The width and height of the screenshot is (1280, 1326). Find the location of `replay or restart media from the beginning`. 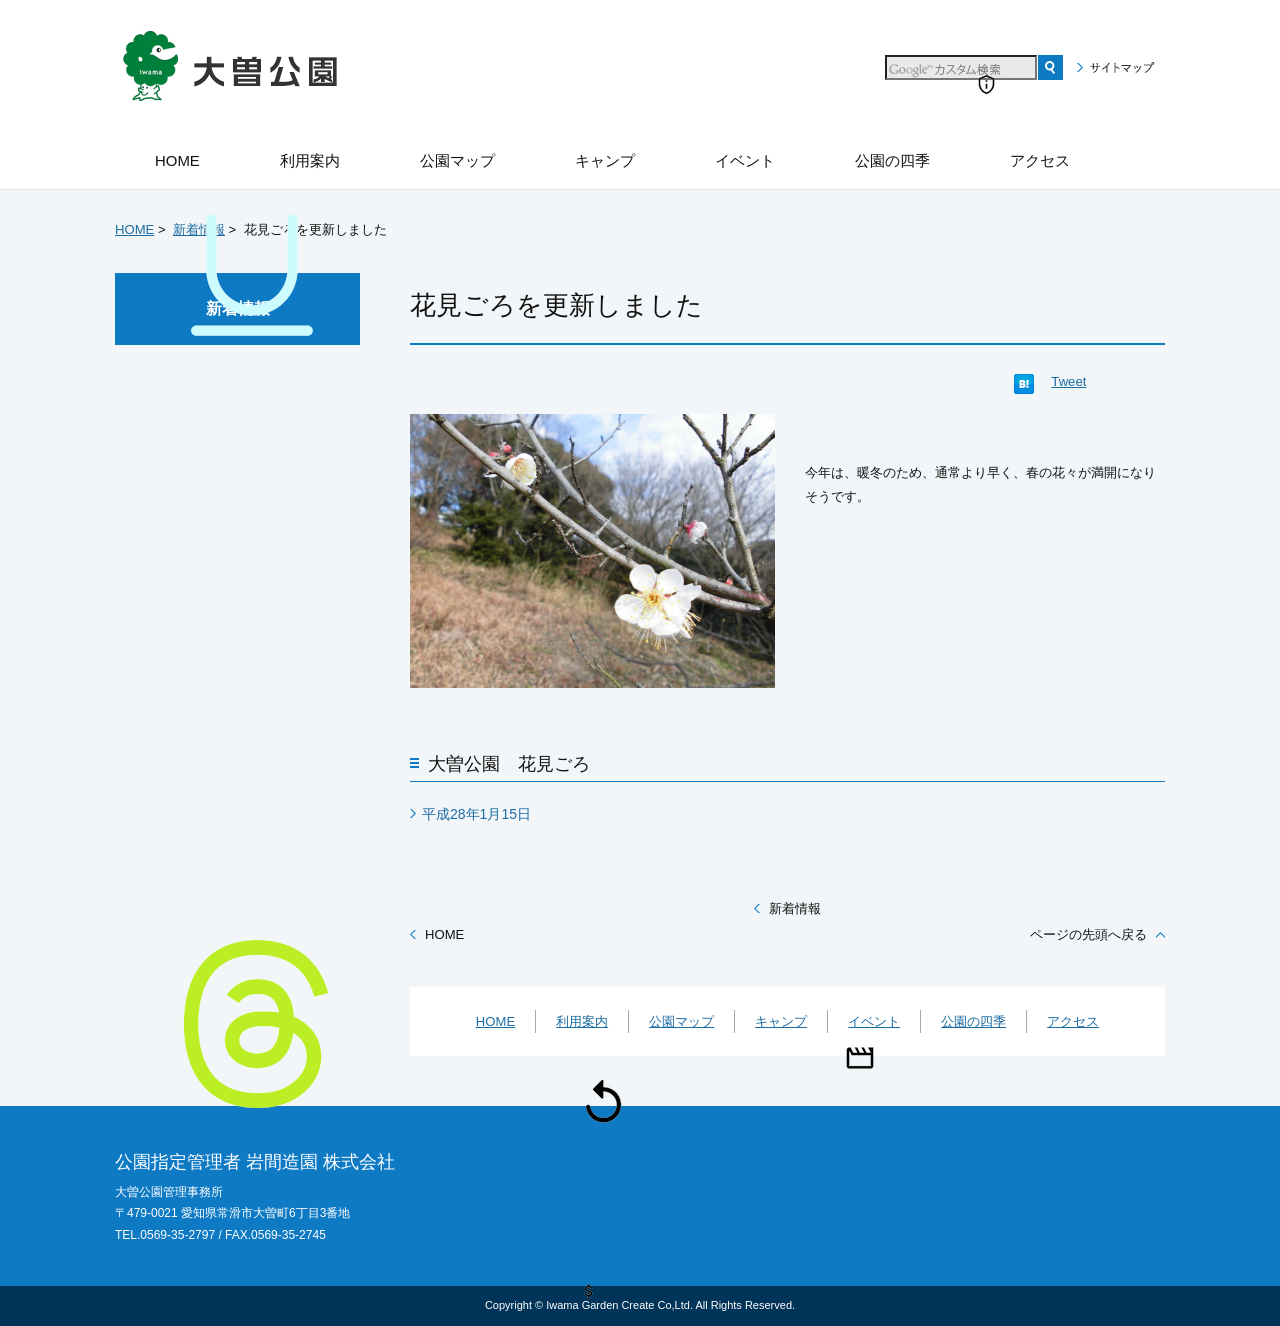

replay or restart media from the beginning is located at coordinates (603, 1102).